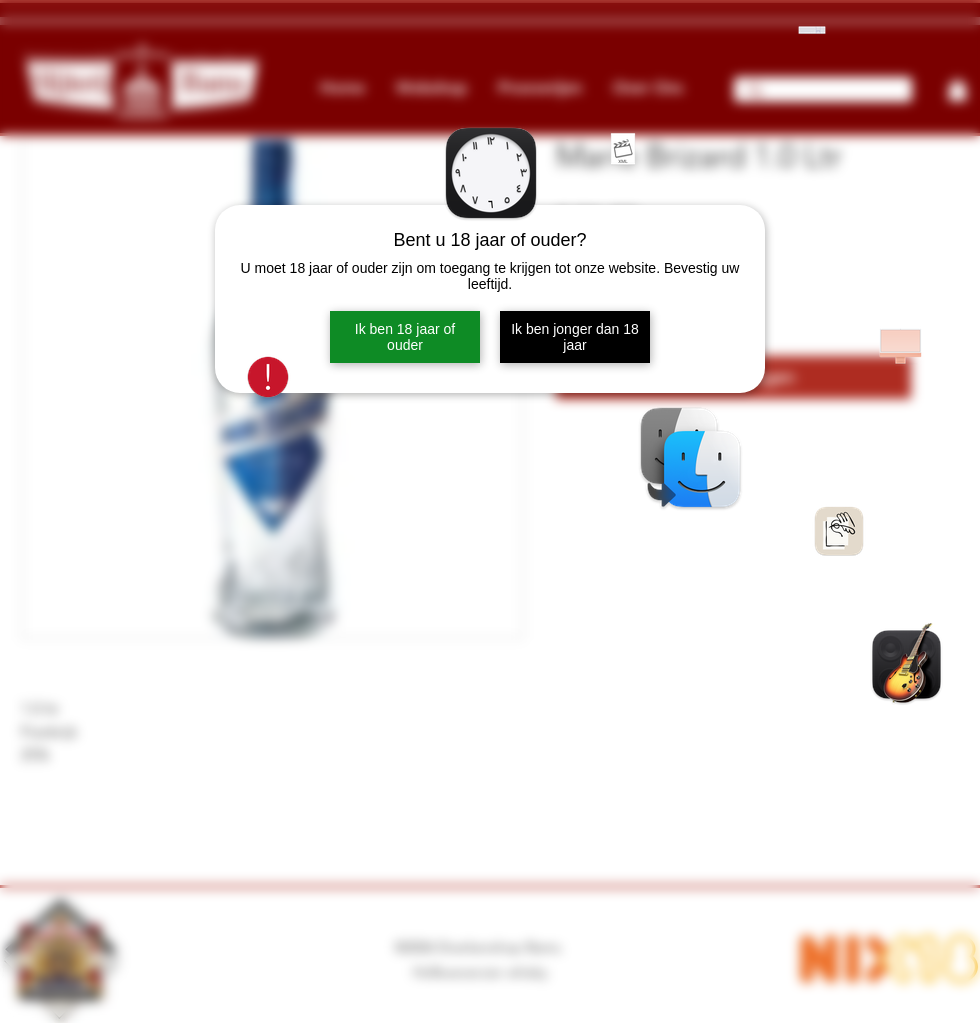 The height and width of the screenshot is (1023, 980). I want to click on represents an iMac device in system settings, so click(900, 345).